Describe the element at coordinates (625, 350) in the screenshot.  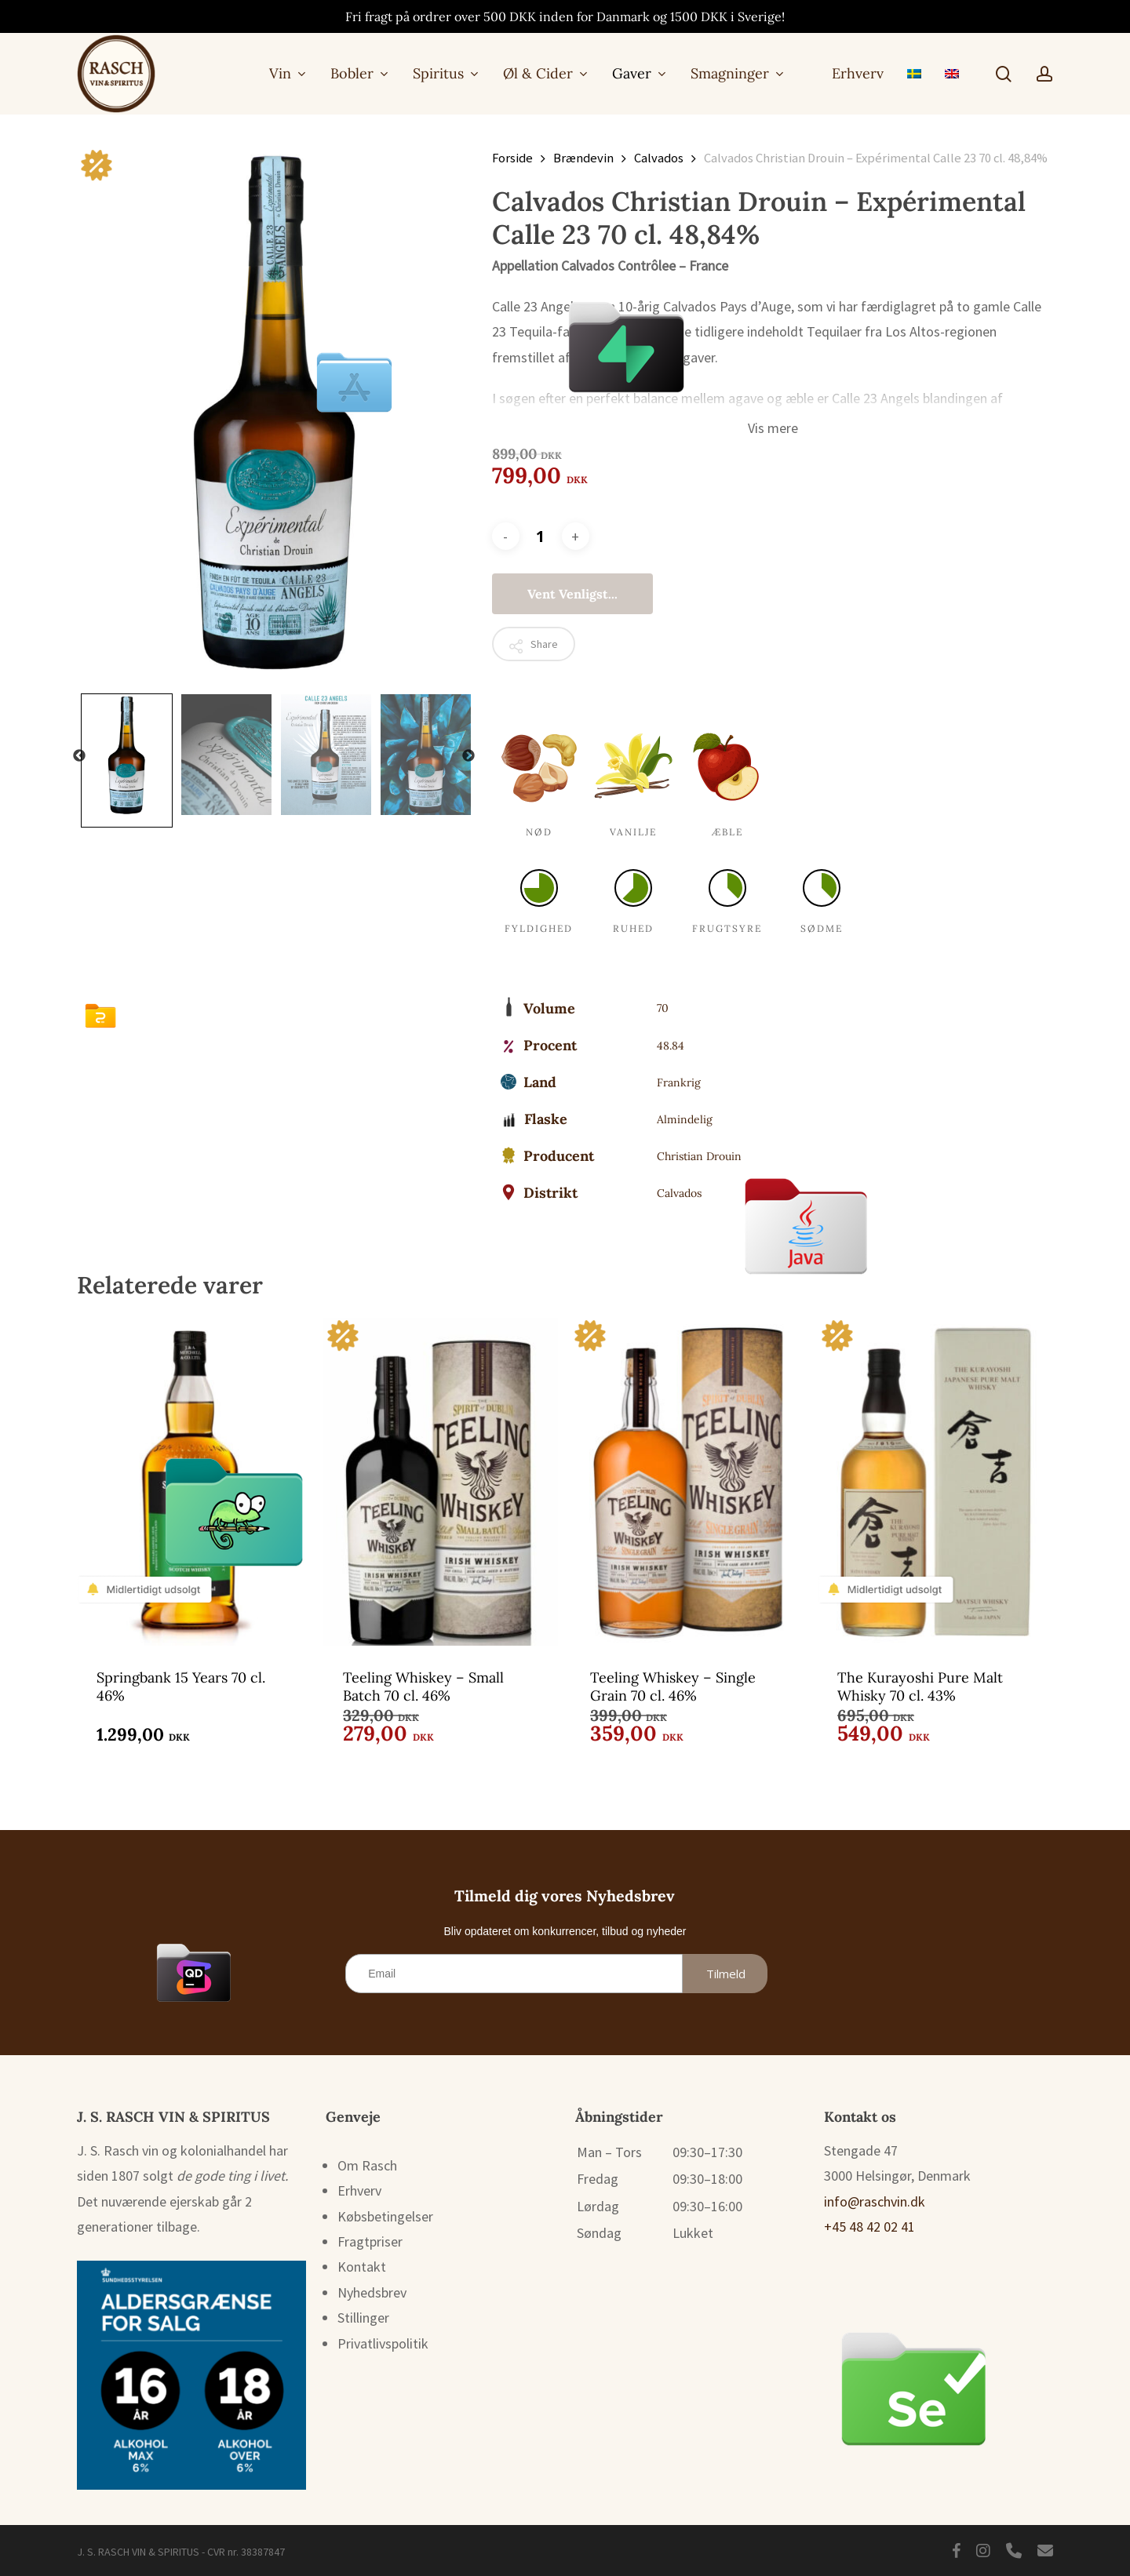
I see `open supabase project folder` at that location.